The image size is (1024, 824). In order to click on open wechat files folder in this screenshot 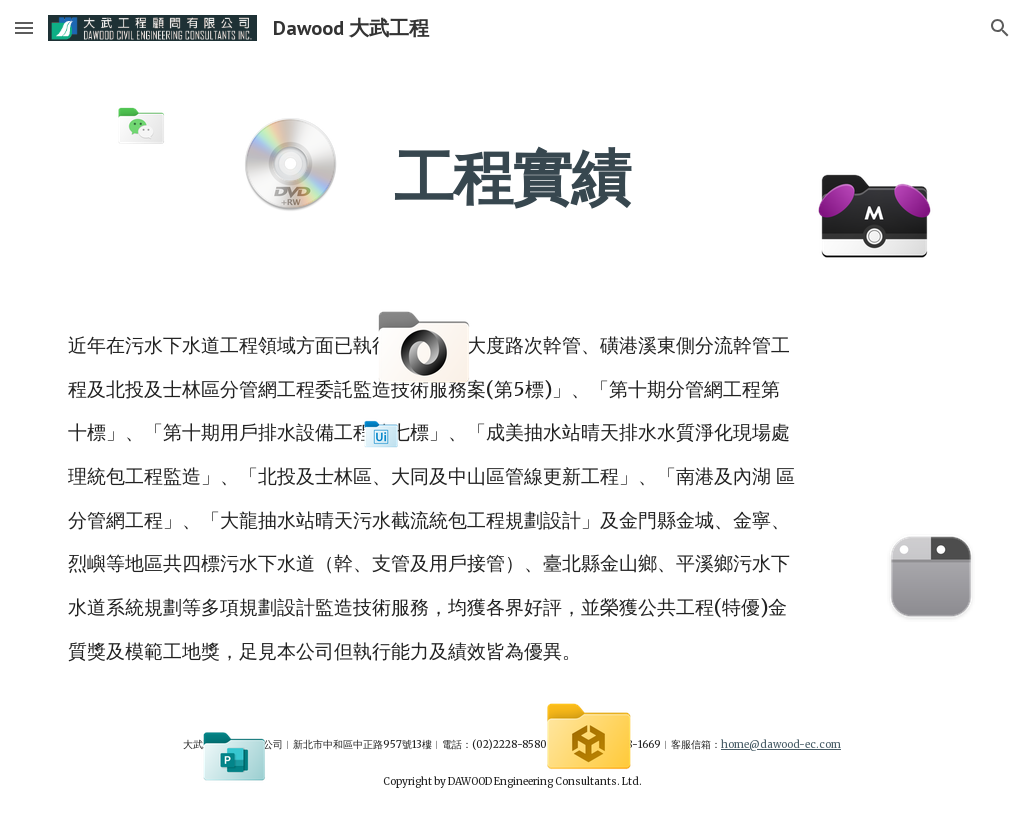, I will do `click(141, 127)`.